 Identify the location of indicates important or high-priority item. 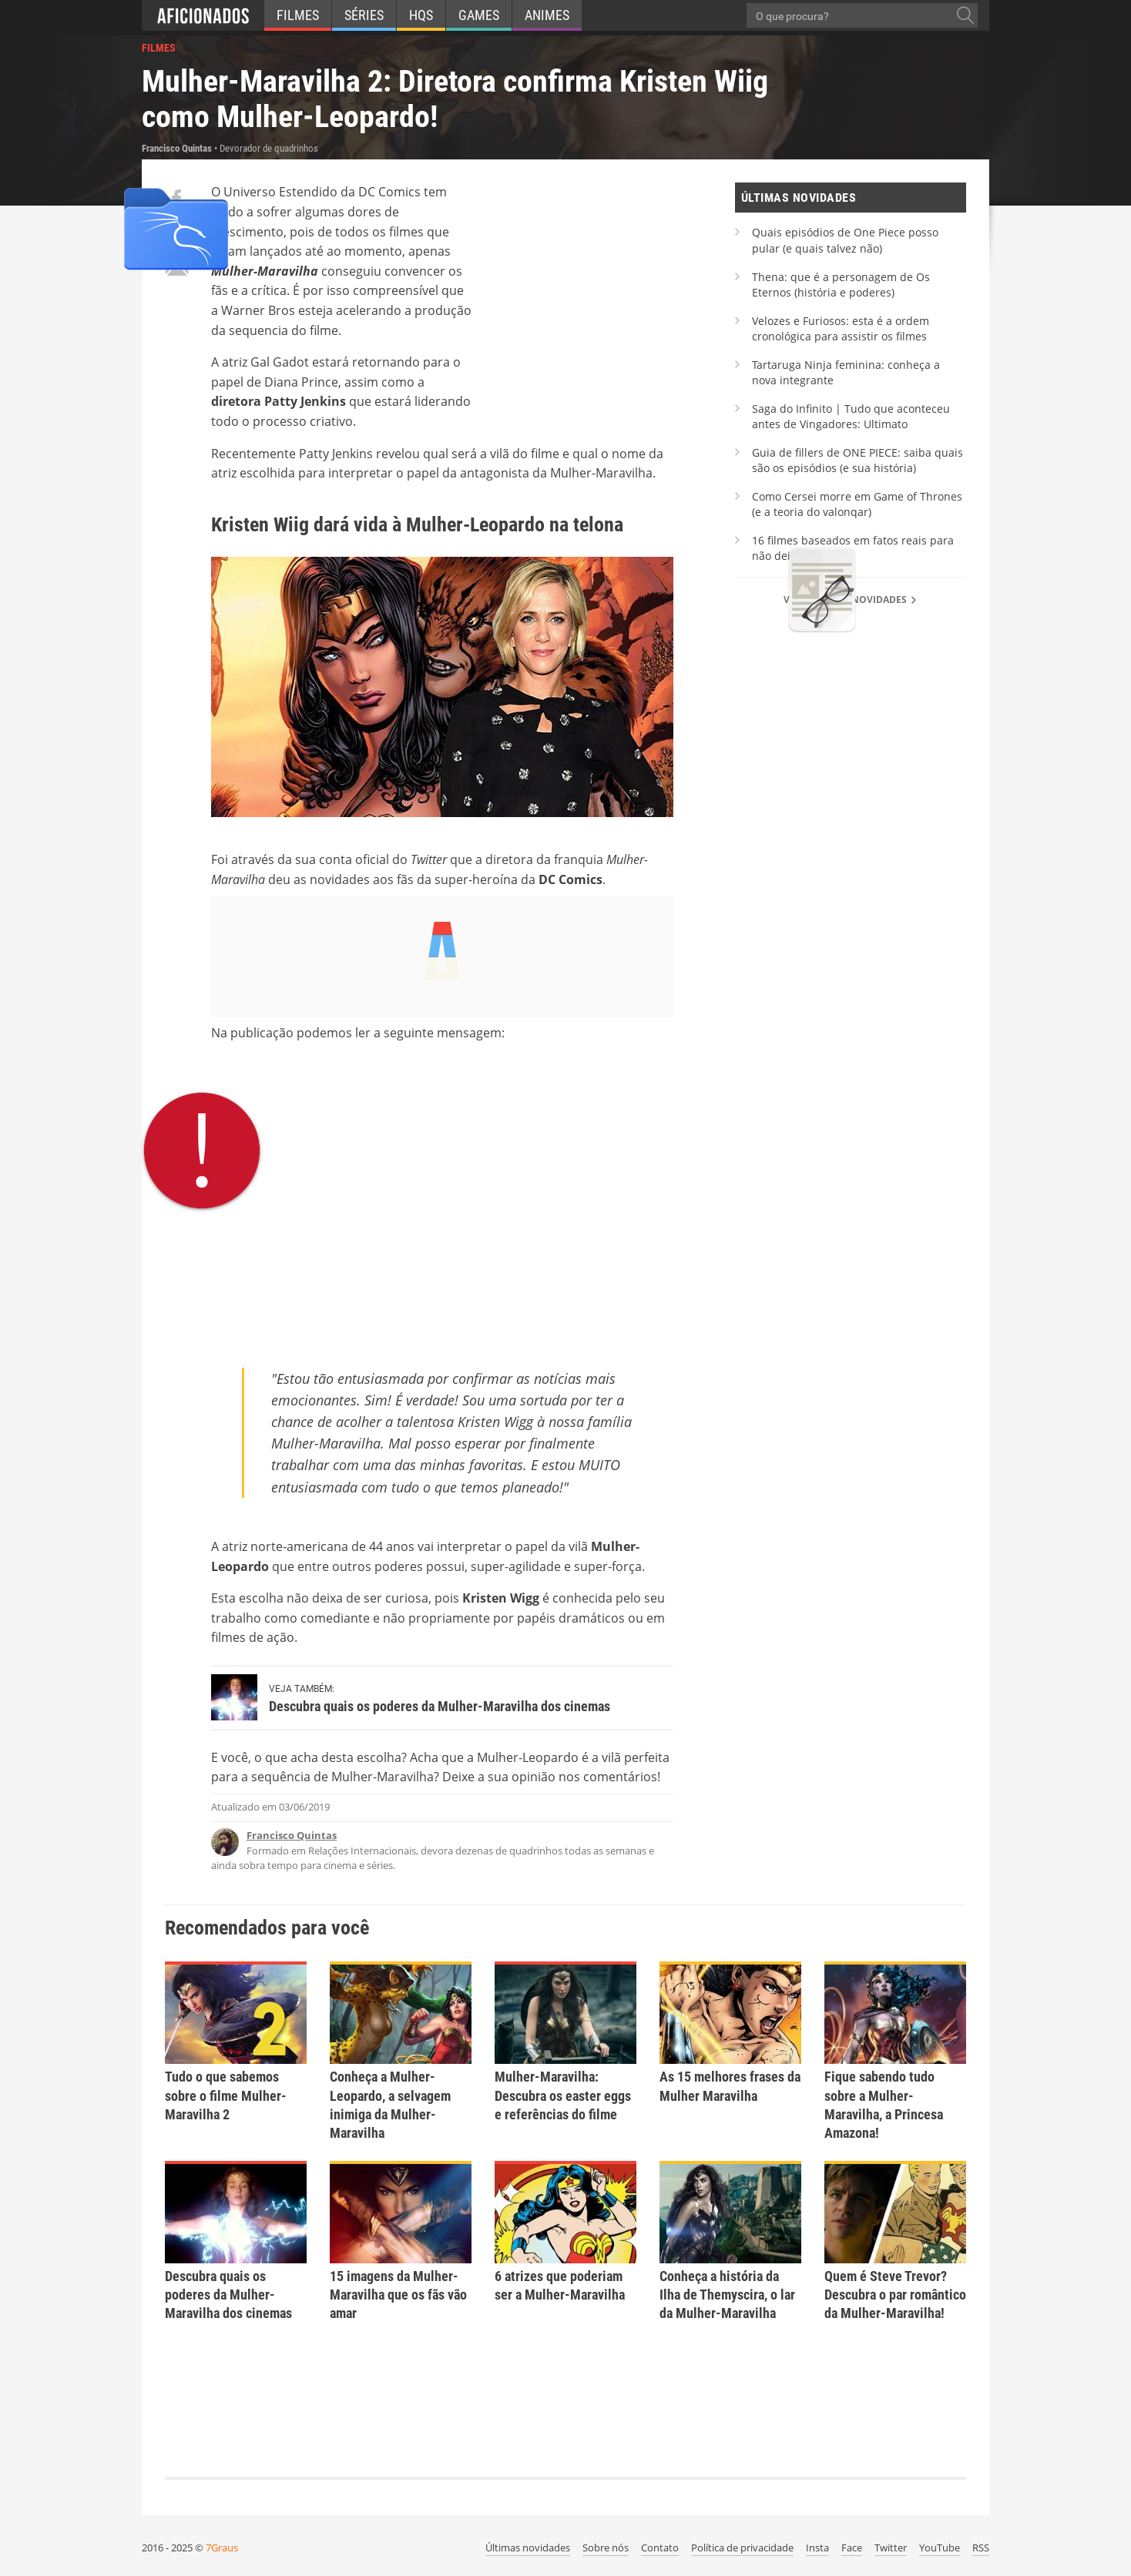
(202, 1151).